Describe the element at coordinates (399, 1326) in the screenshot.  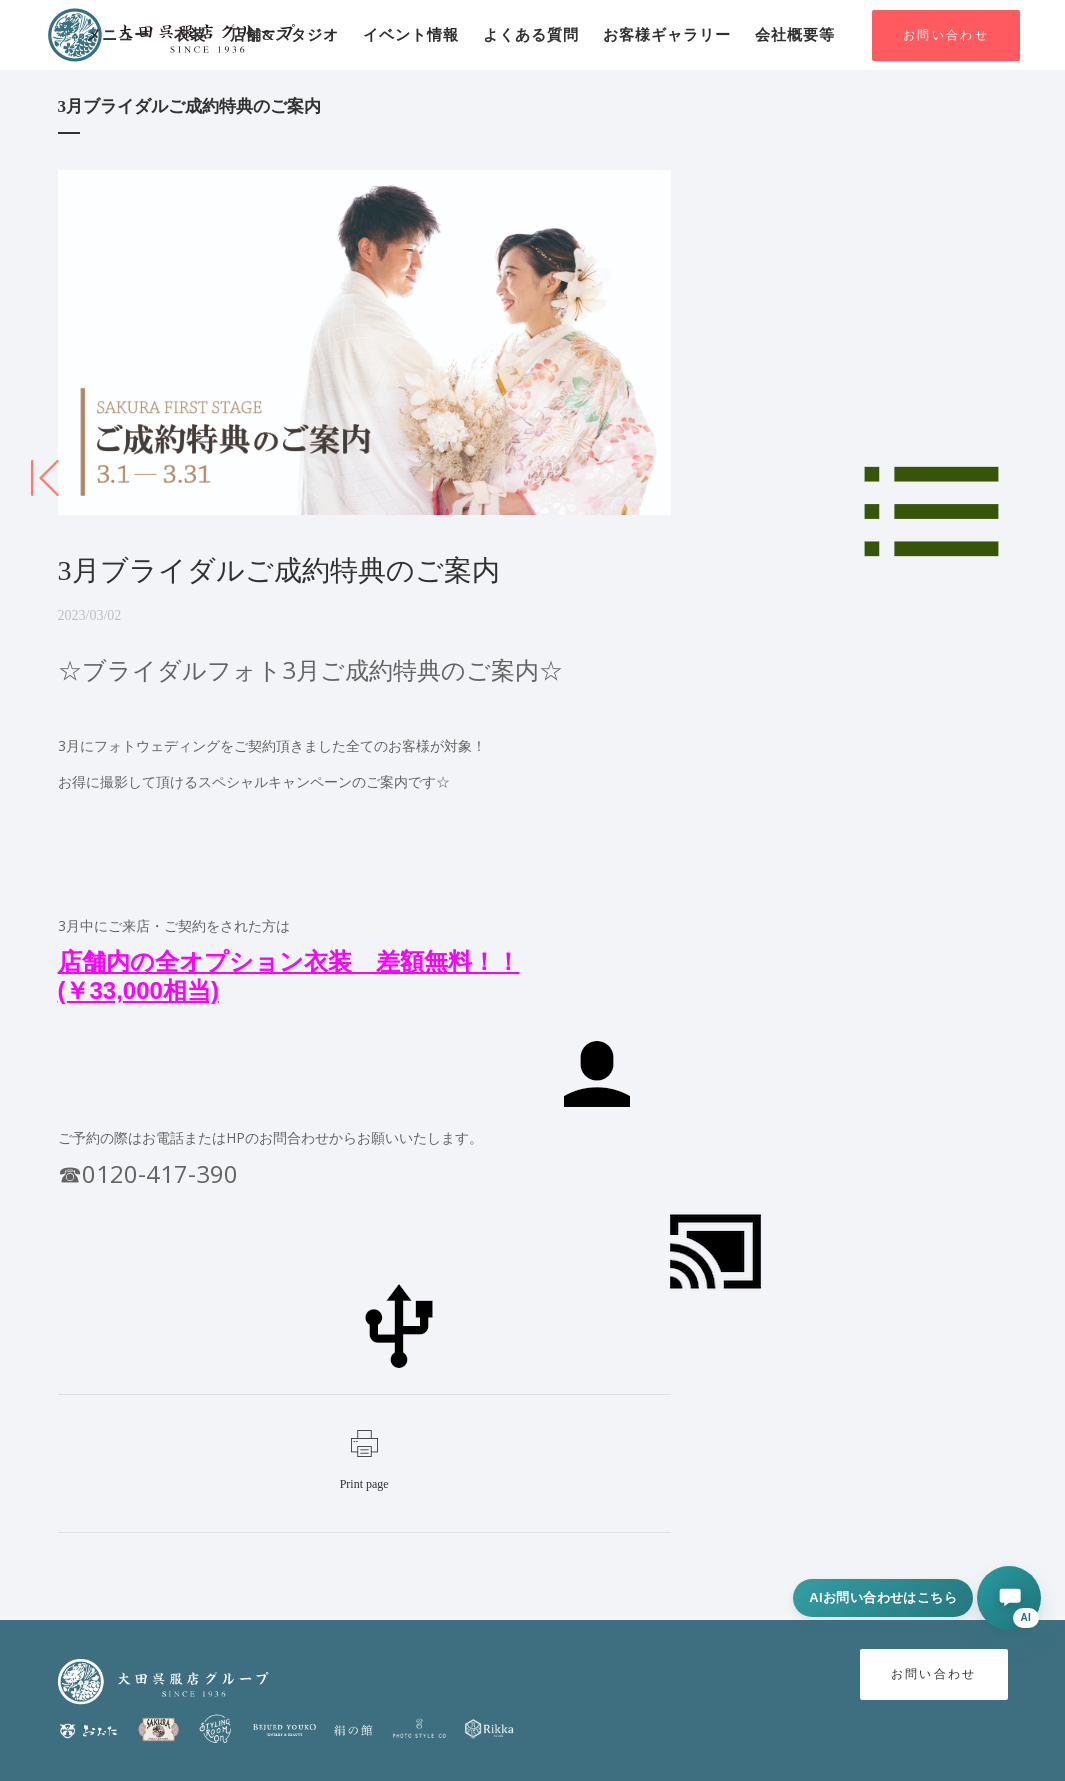
I see `indicates USB connection available` at that location.